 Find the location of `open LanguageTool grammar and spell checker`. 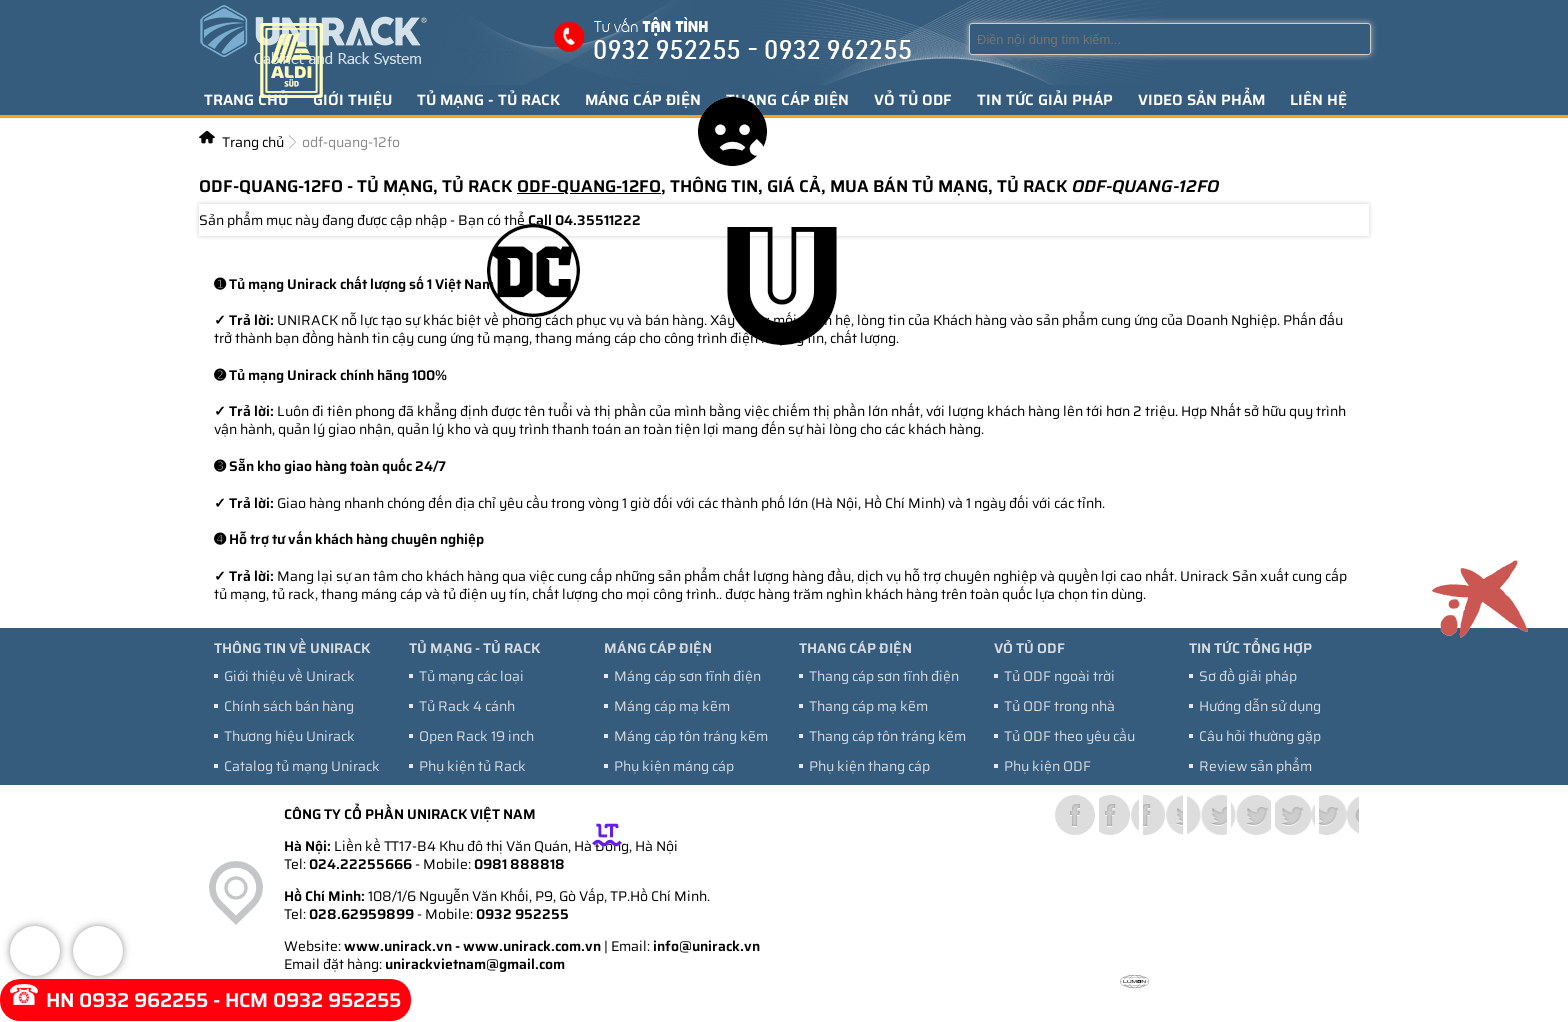

open LanguageTool grammar and spell checker is located at coordinates (607, 835).